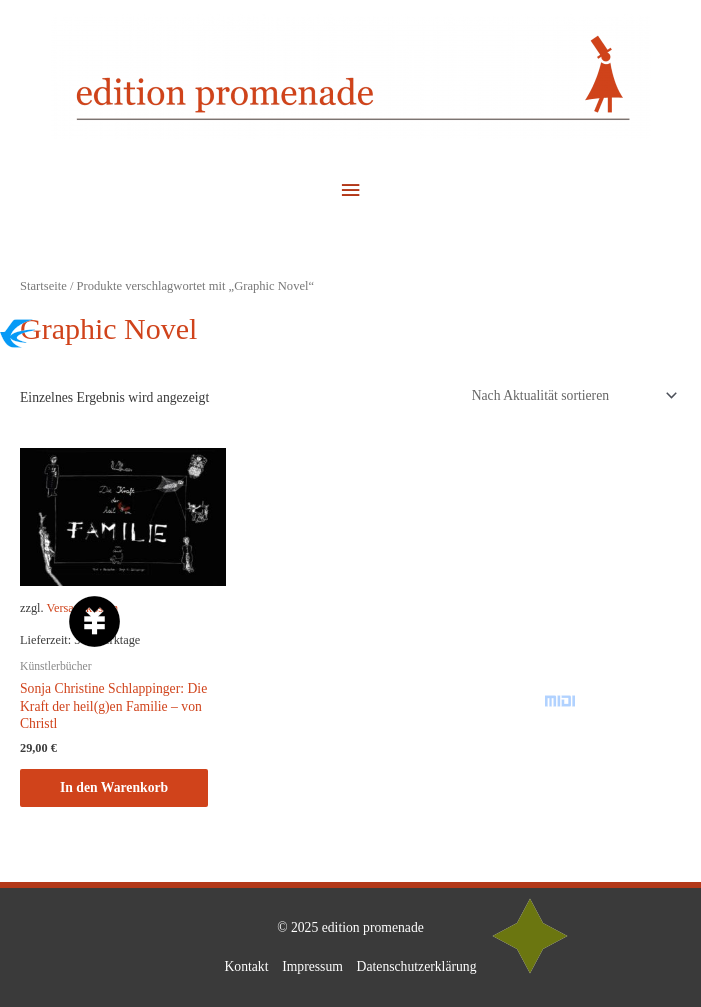 Image resolution: width=701 pixels, height=1007 pixels. What do you see at coordinates (17, 333) in the screenshot?
I see `china eastern airlines logo` at bounding box center [17, 333].